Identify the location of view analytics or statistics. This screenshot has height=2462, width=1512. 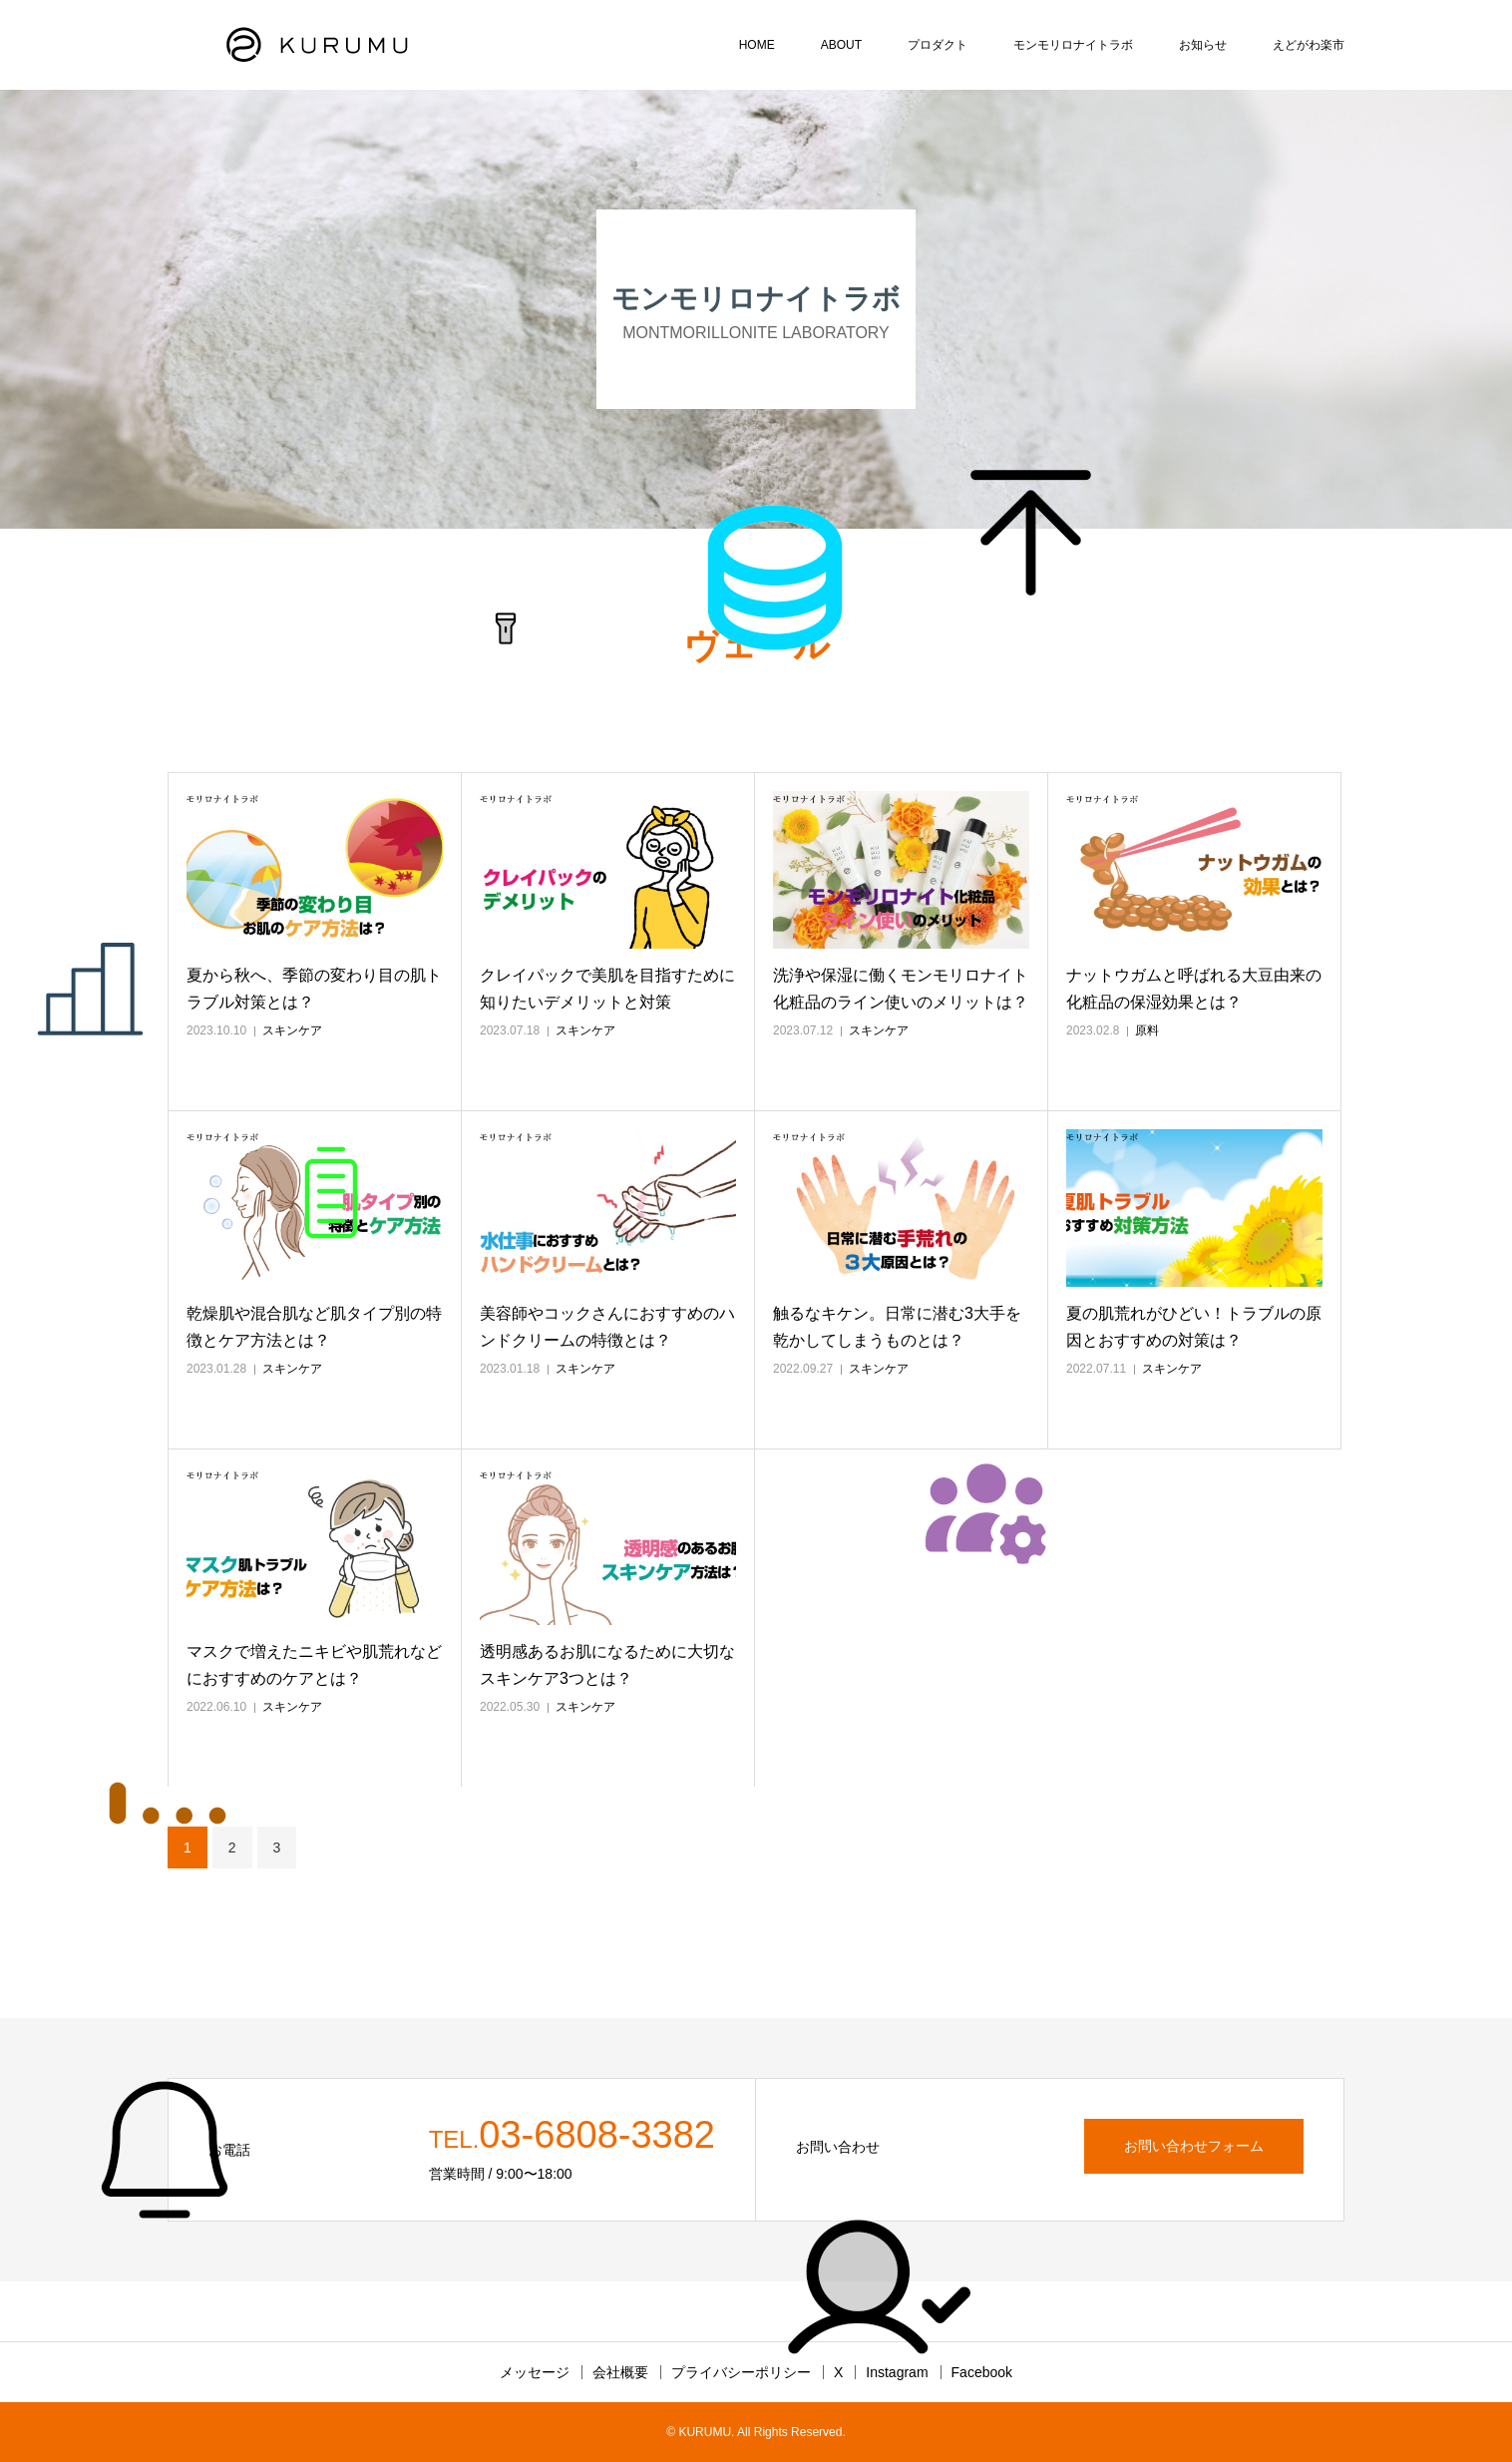
(90, 991).